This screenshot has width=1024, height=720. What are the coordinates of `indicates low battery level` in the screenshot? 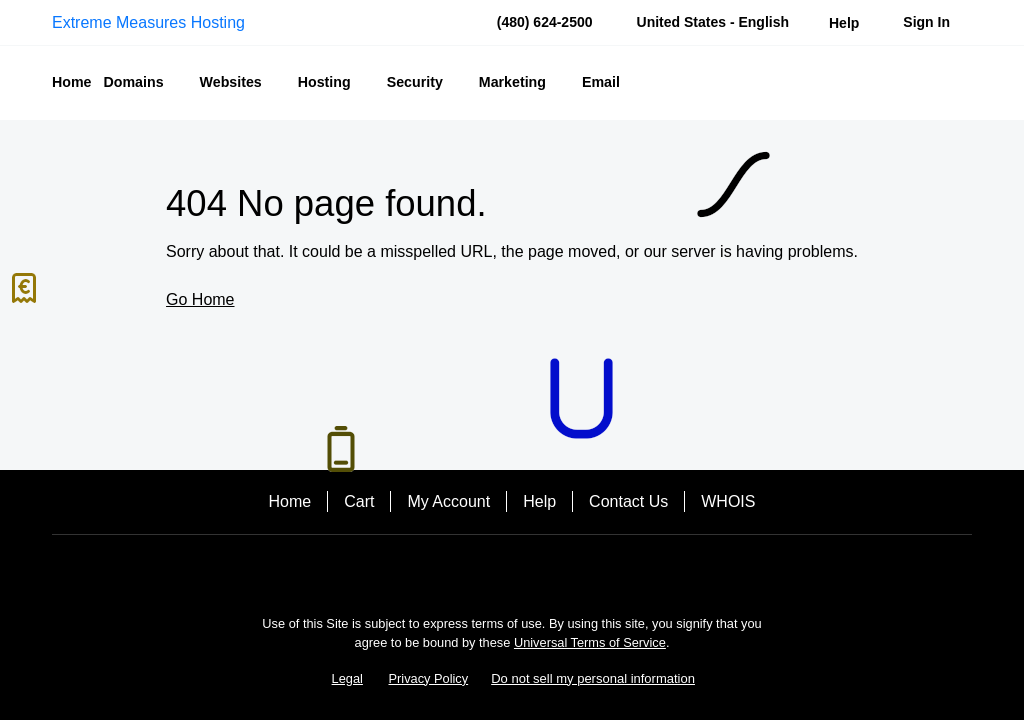 It's located at (341, 449).